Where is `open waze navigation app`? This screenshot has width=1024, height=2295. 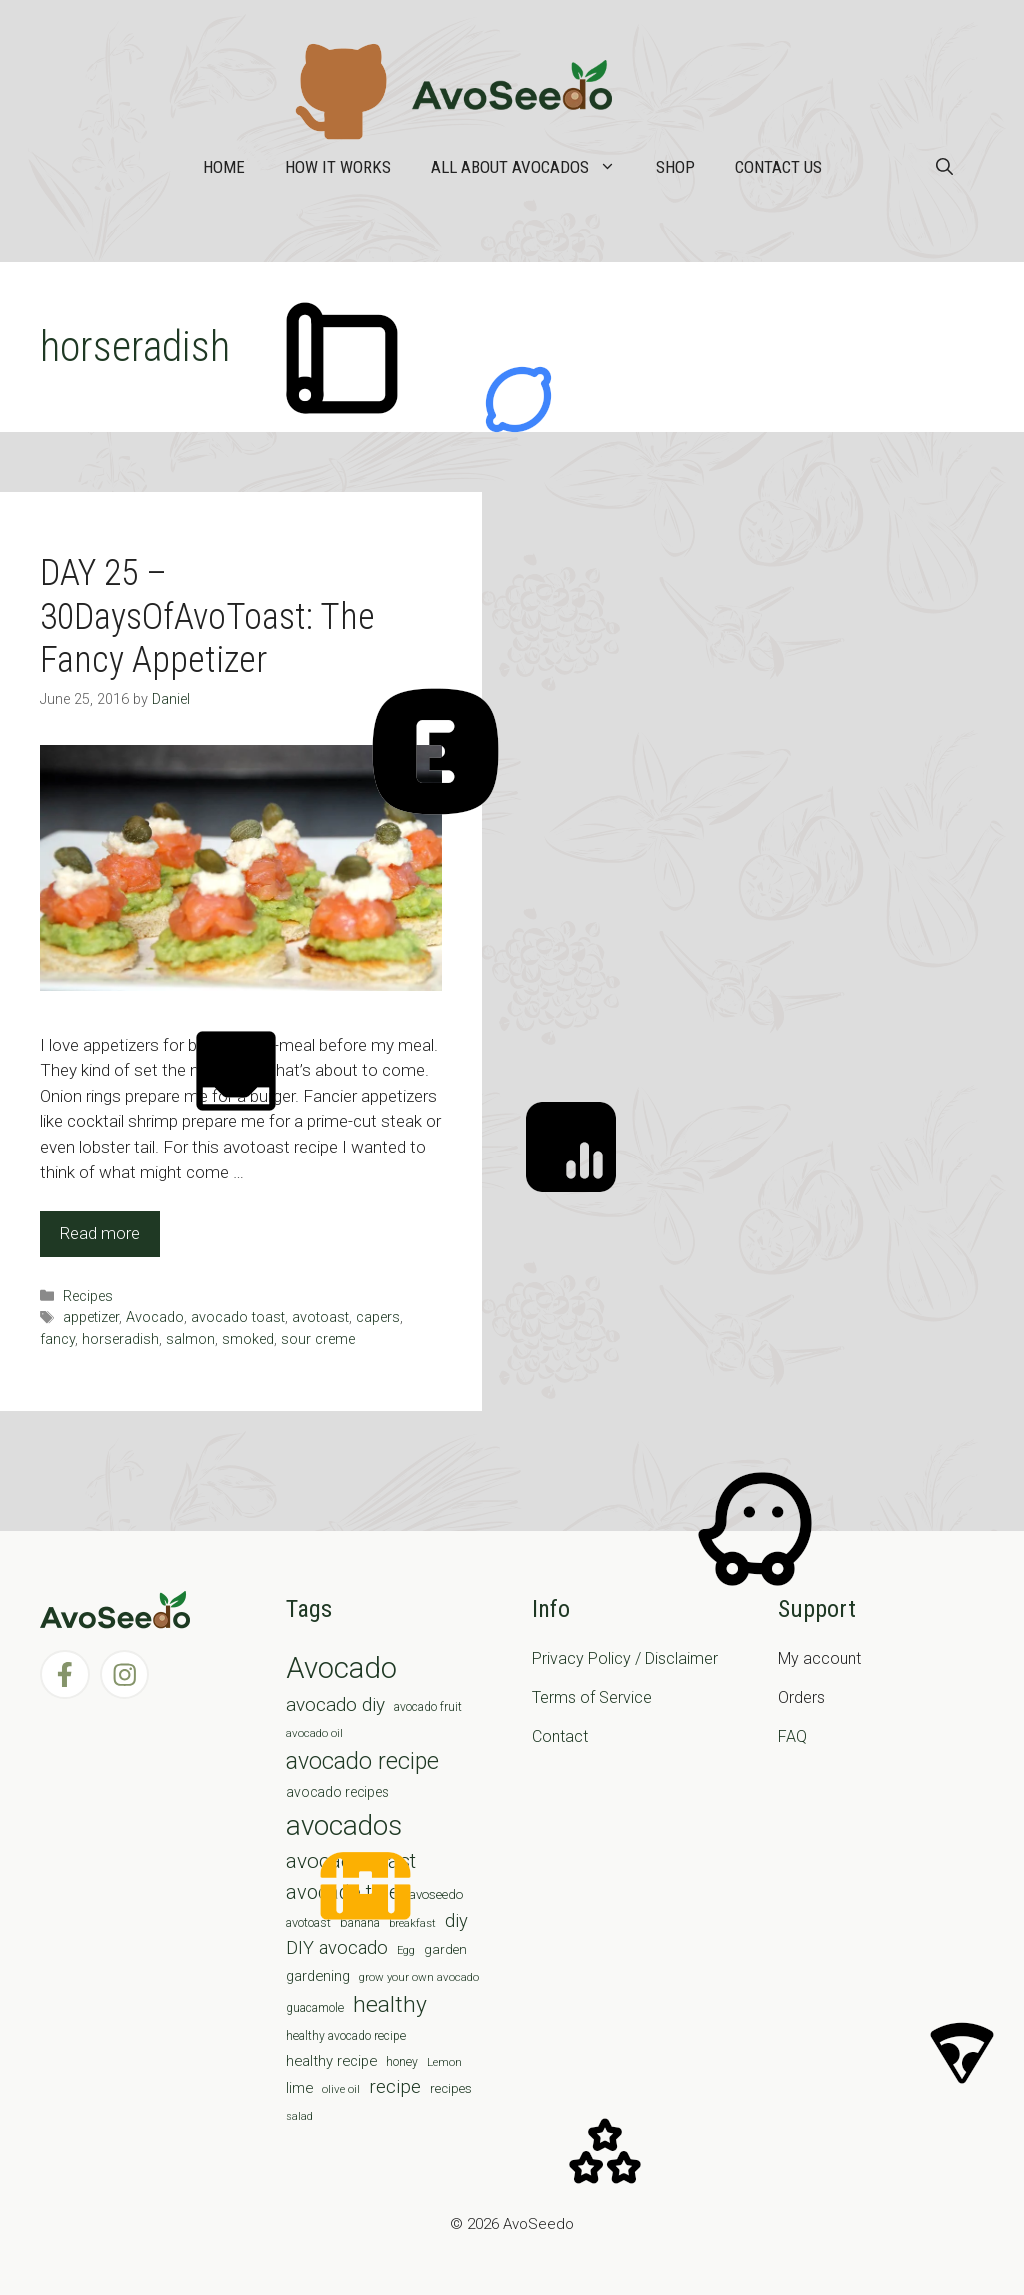 open waze navigation app is located at coordinates (755, 1529).